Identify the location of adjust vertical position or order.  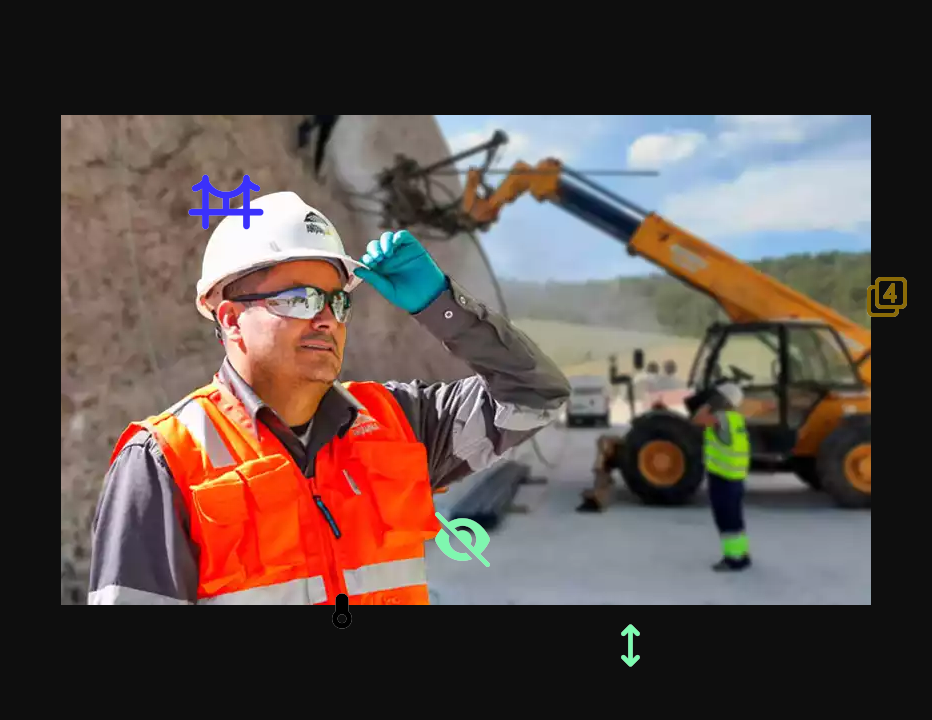
(630, 645).